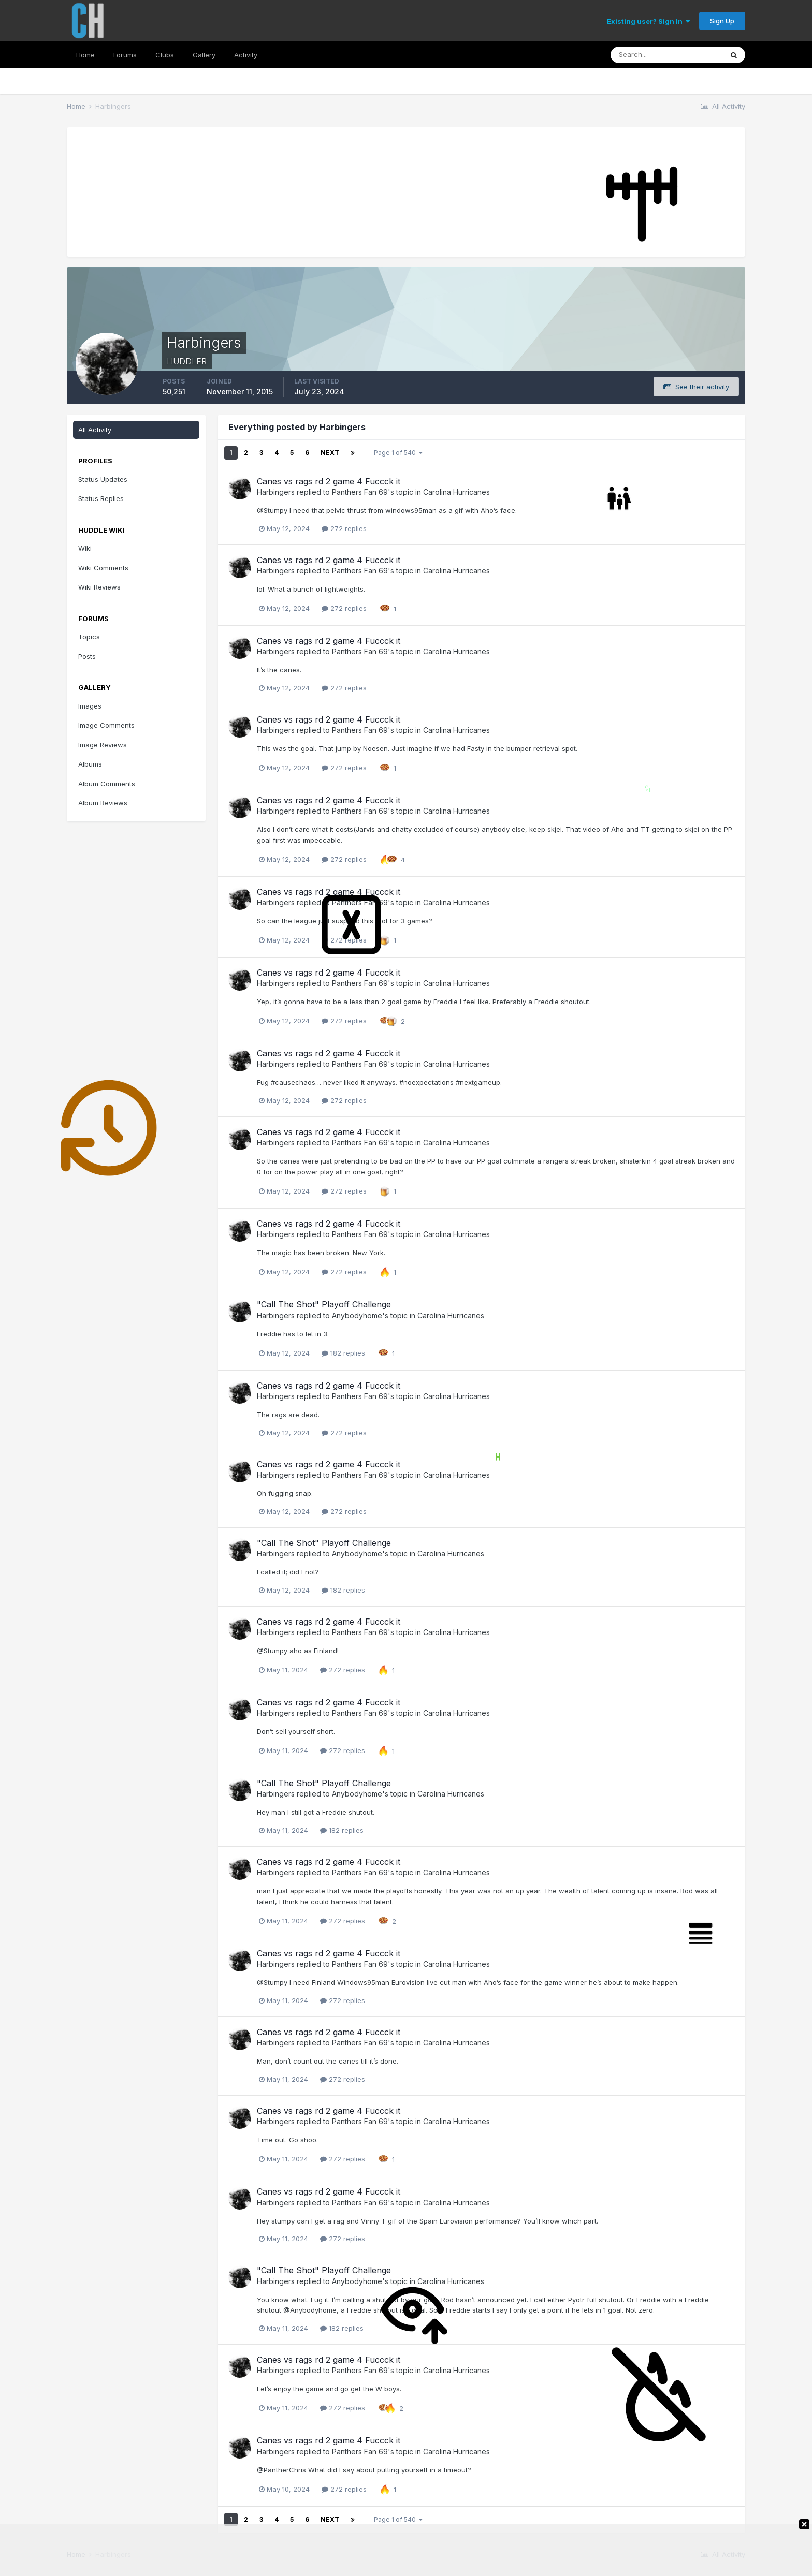 The image size is (812, 2576). I want to click on indicates family restroom facility nearby, so click(619, 498).